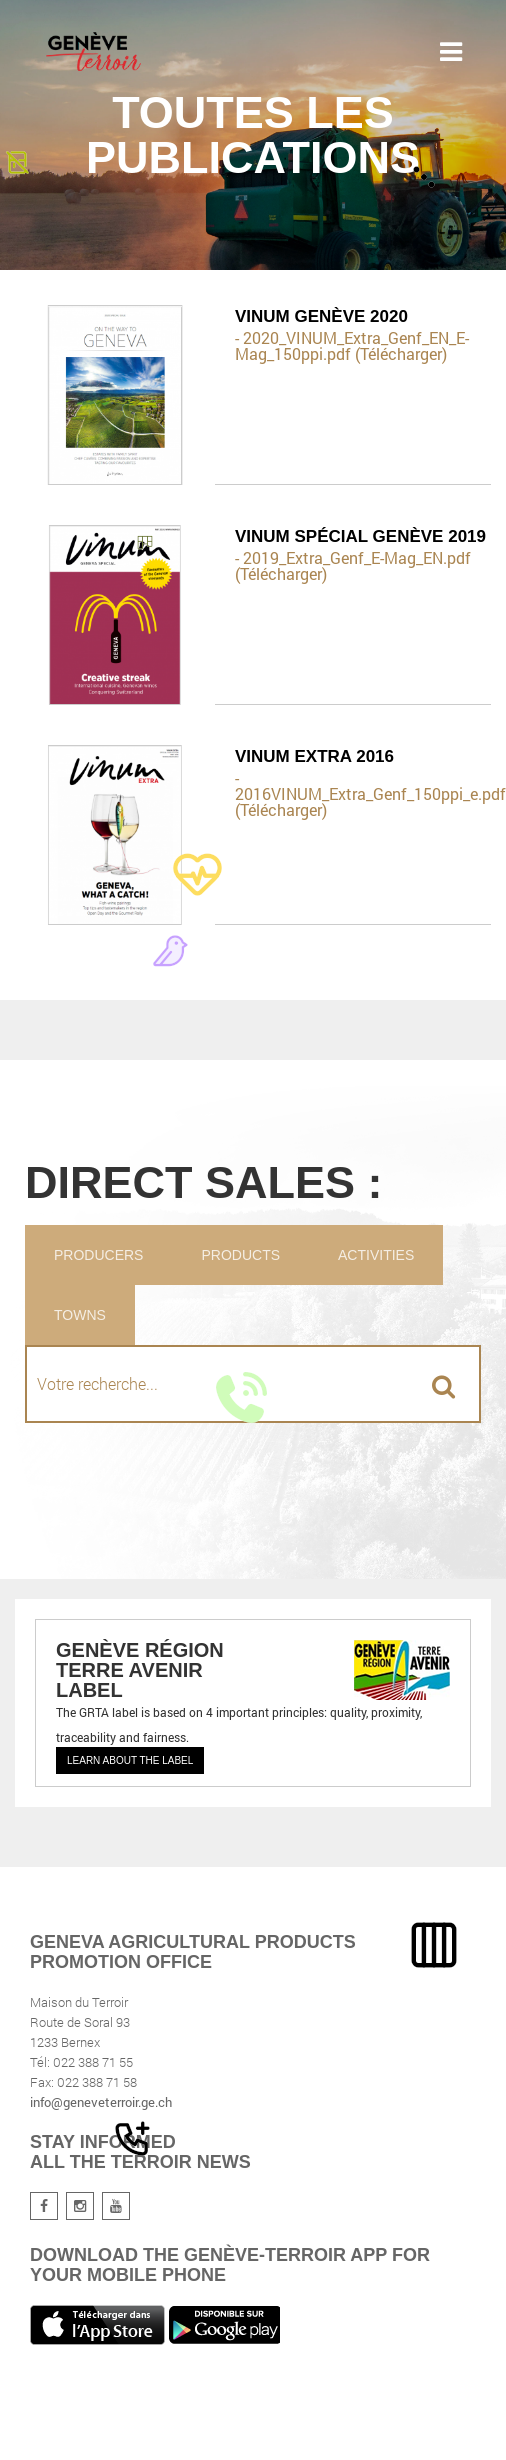 The width and height of the screenshot is (506, 2460). What do you see at coordinates (17, 162) in the screenshot?
I see `refrigerator or cooling feature disabled` at bounding box center [17, 162].